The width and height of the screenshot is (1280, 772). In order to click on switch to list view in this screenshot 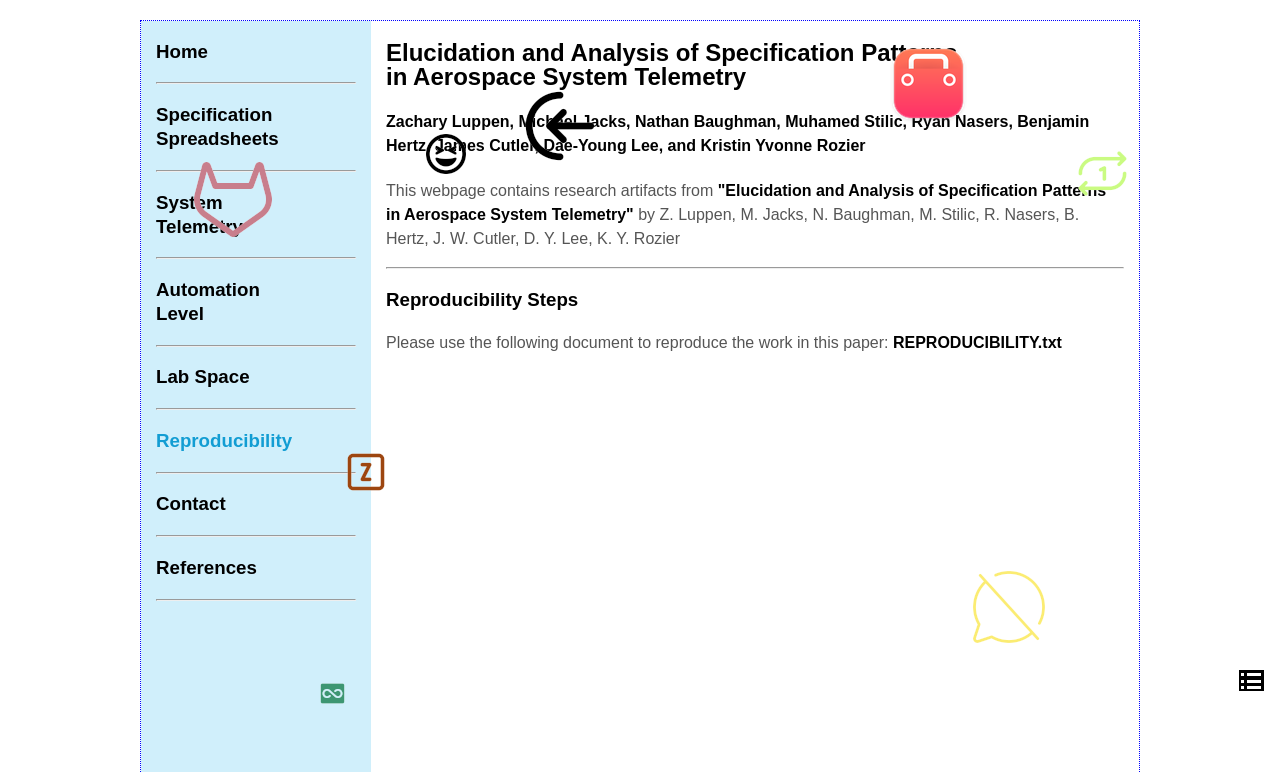, I will do `click(1252, 681)`.